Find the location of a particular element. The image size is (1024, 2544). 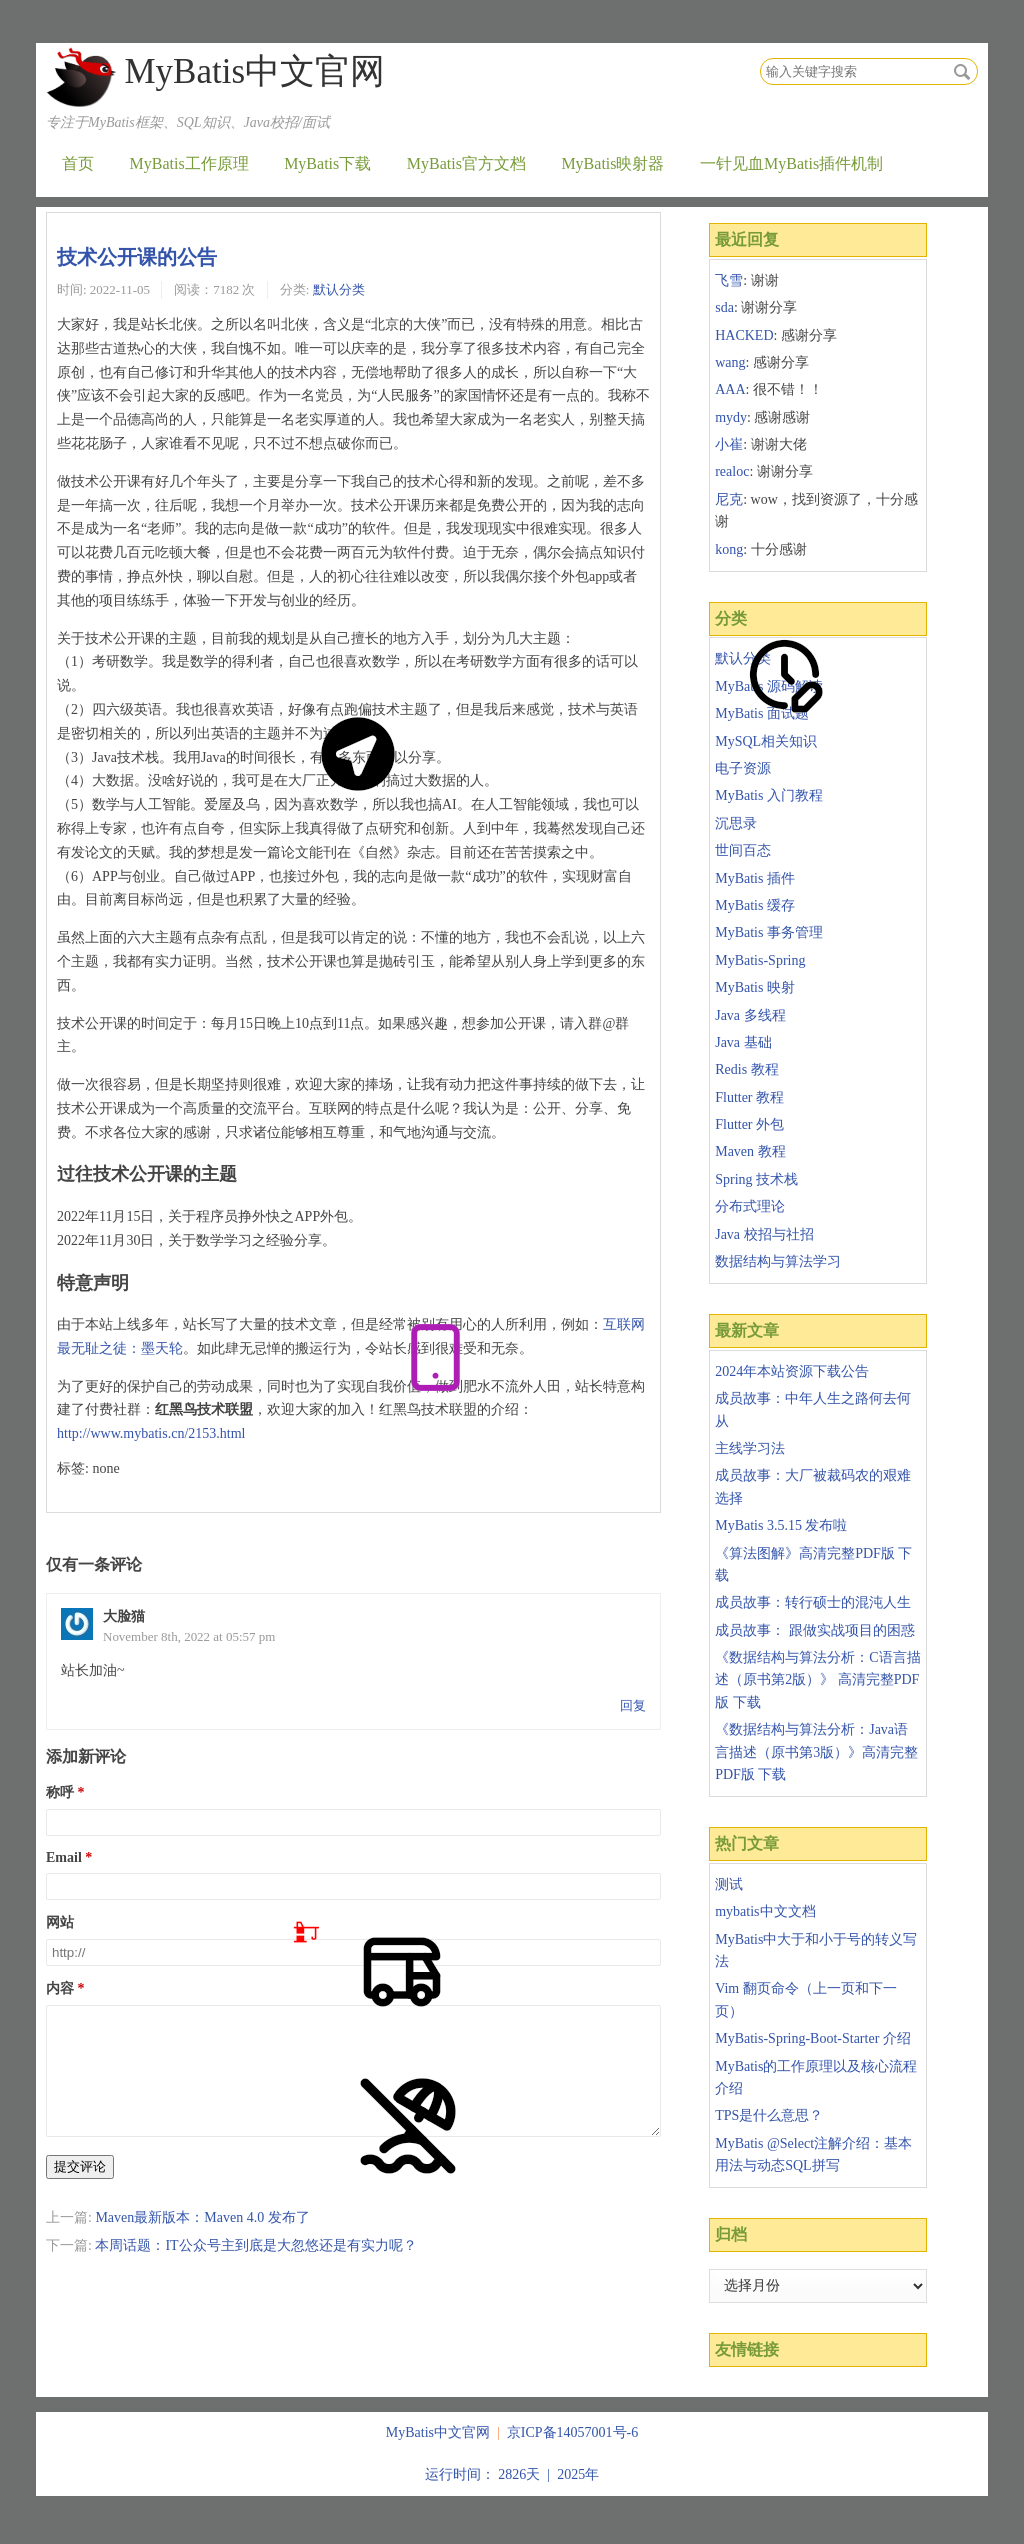

beach or coastal area unavailable is located at coordinates (408, 2126).